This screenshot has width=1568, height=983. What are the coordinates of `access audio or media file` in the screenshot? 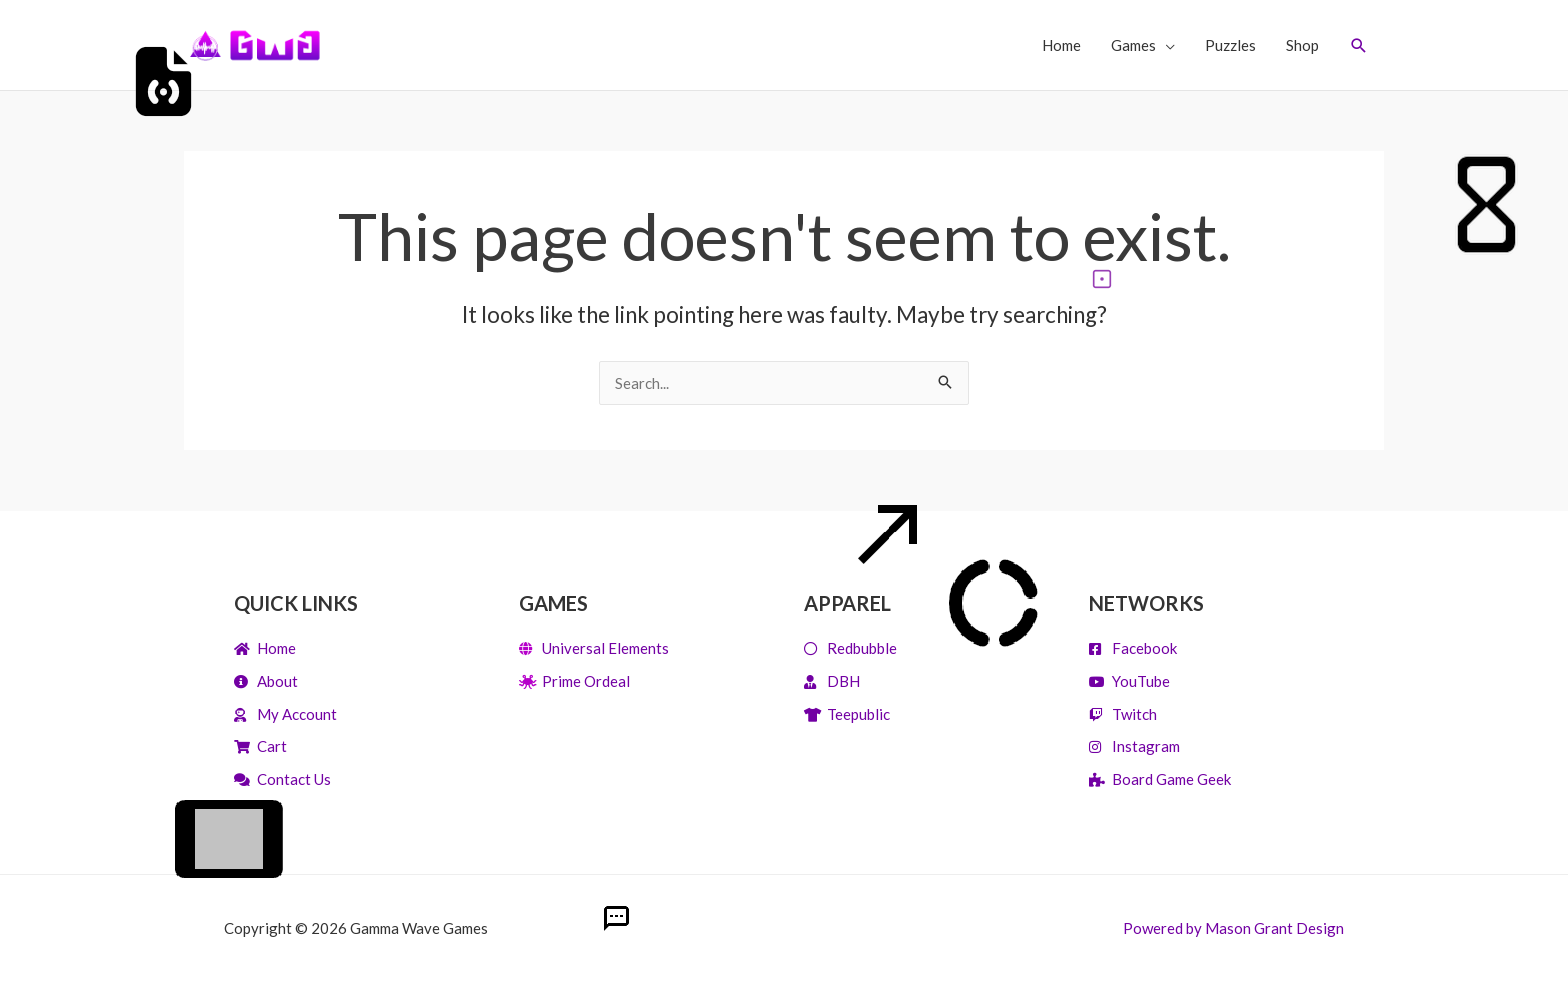 It's located at (163, 81).